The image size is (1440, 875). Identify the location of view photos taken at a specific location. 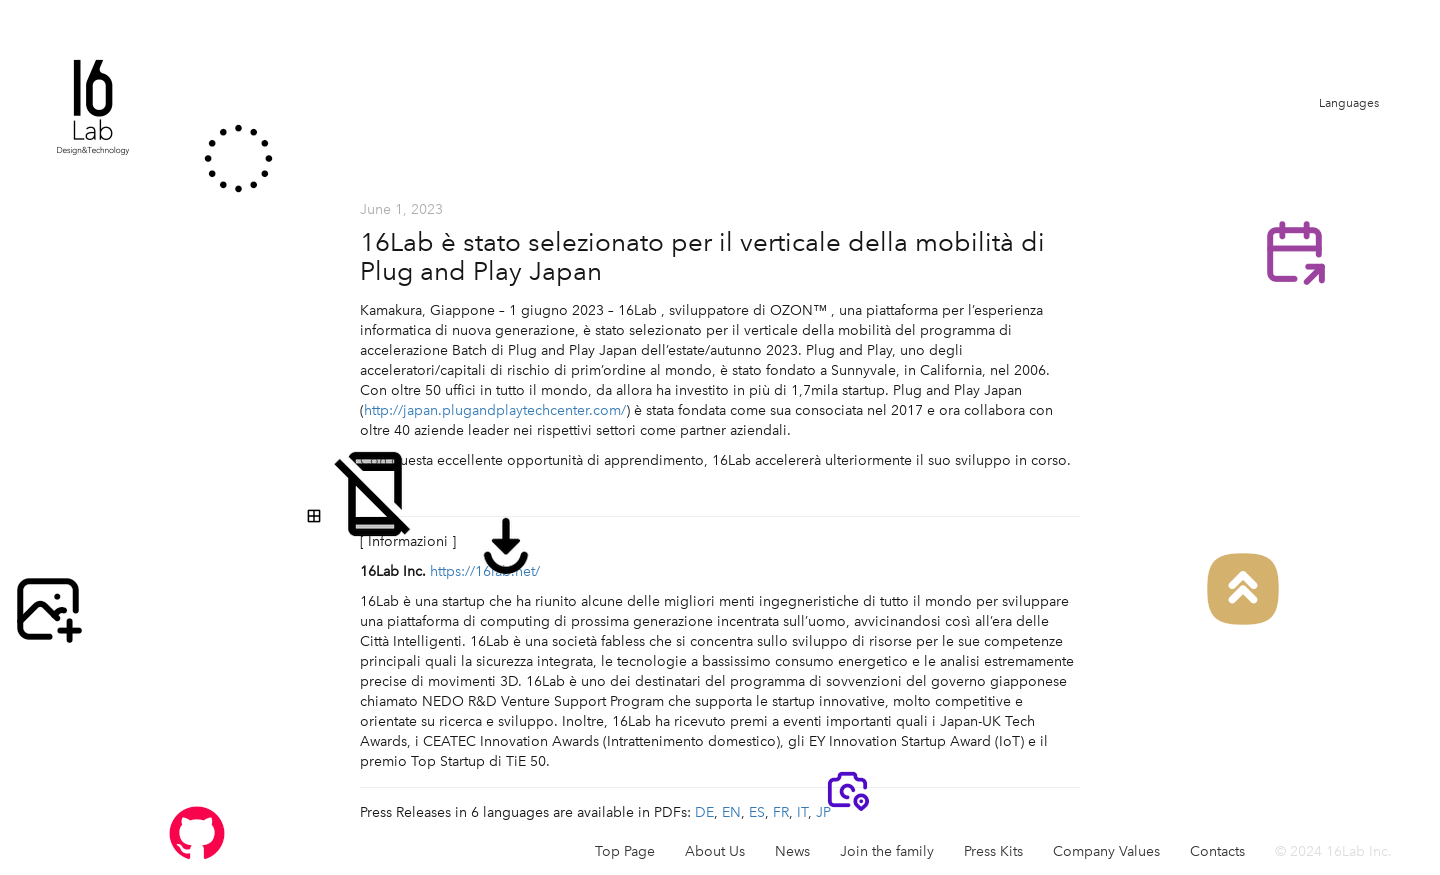
(847, 789).